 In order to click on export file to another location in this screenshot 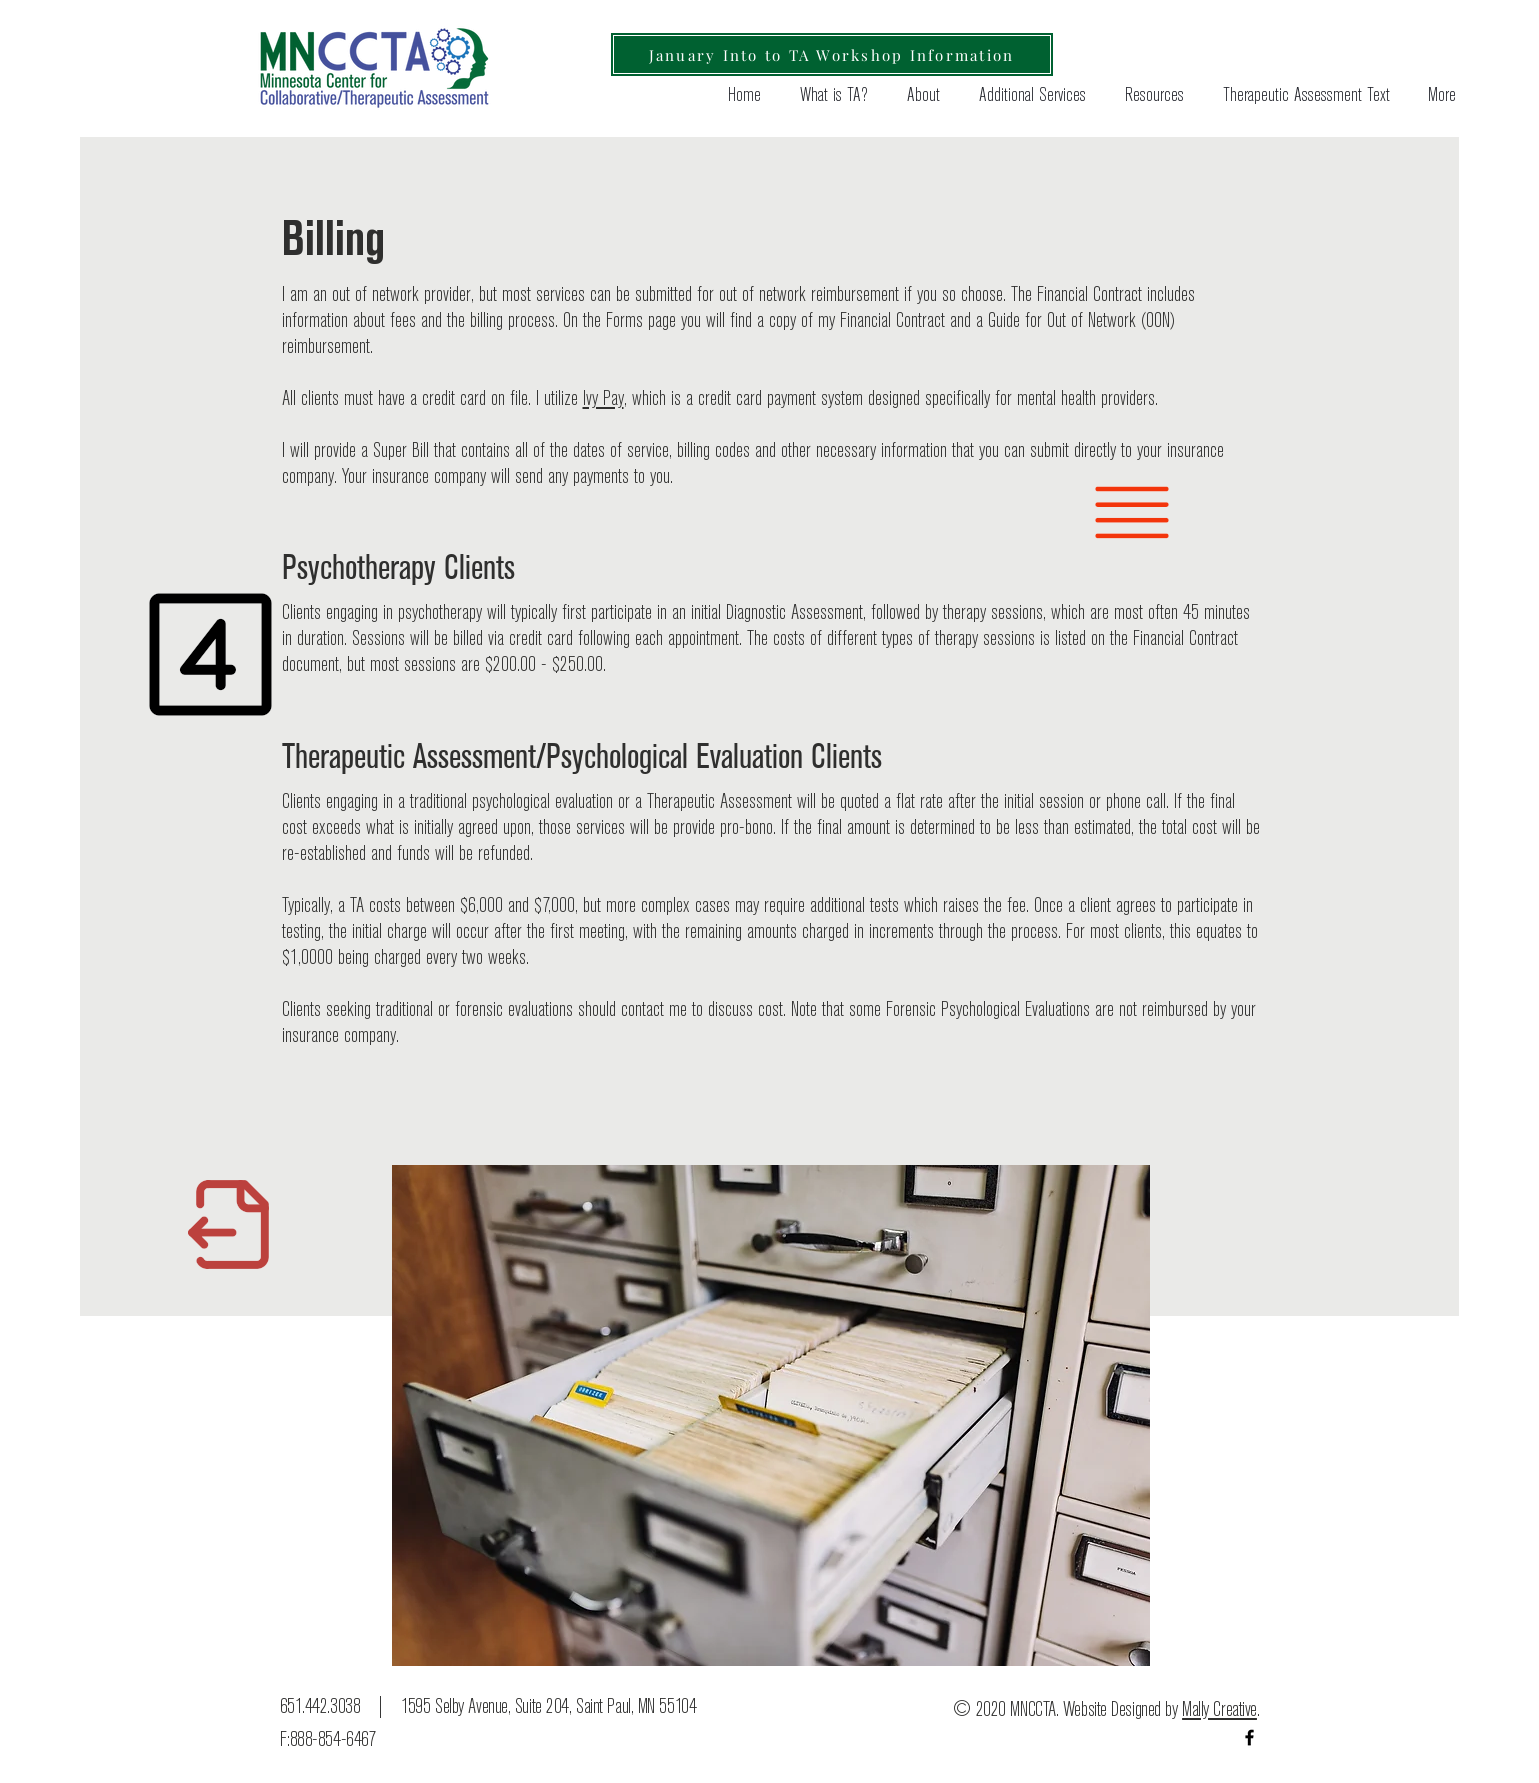, I will do `click(232, 1224)`.